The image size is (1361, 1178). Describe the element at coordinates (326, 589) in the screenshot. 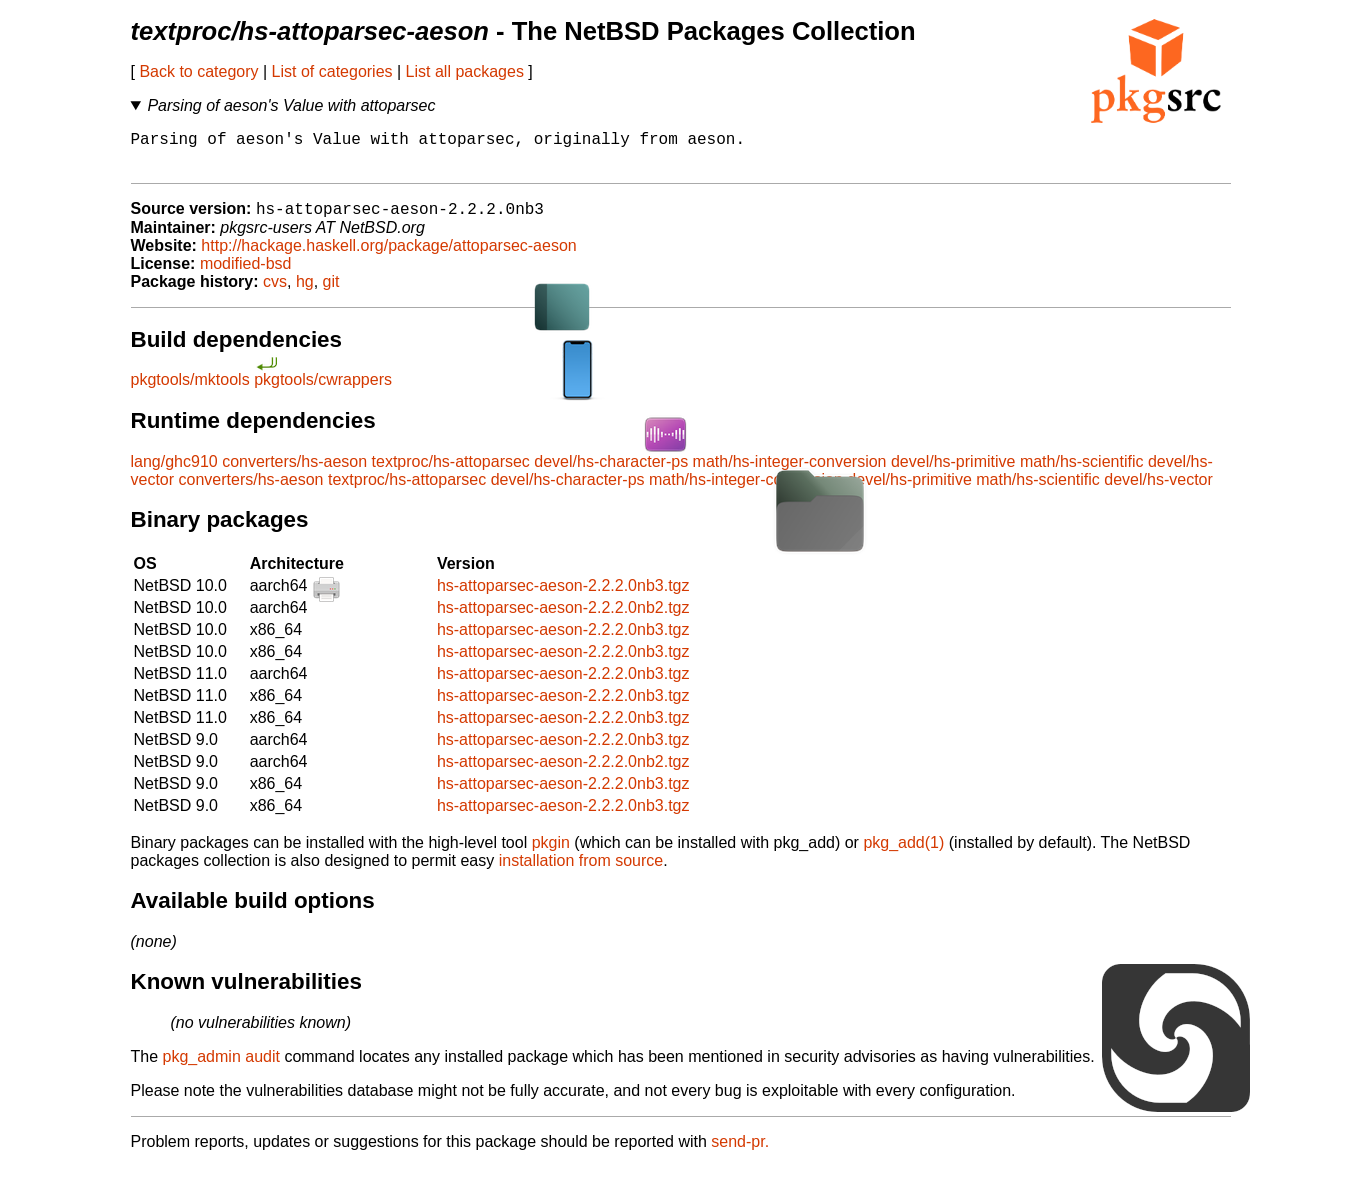

I see `print the current document` at that location.